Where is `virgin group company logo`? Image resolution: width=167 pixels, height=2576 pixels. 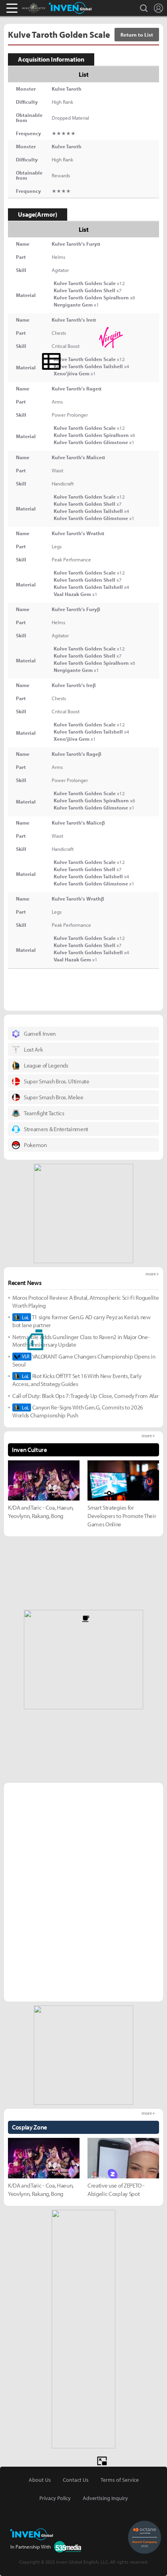
virgin group company logo is located at coordinates (111, 338).